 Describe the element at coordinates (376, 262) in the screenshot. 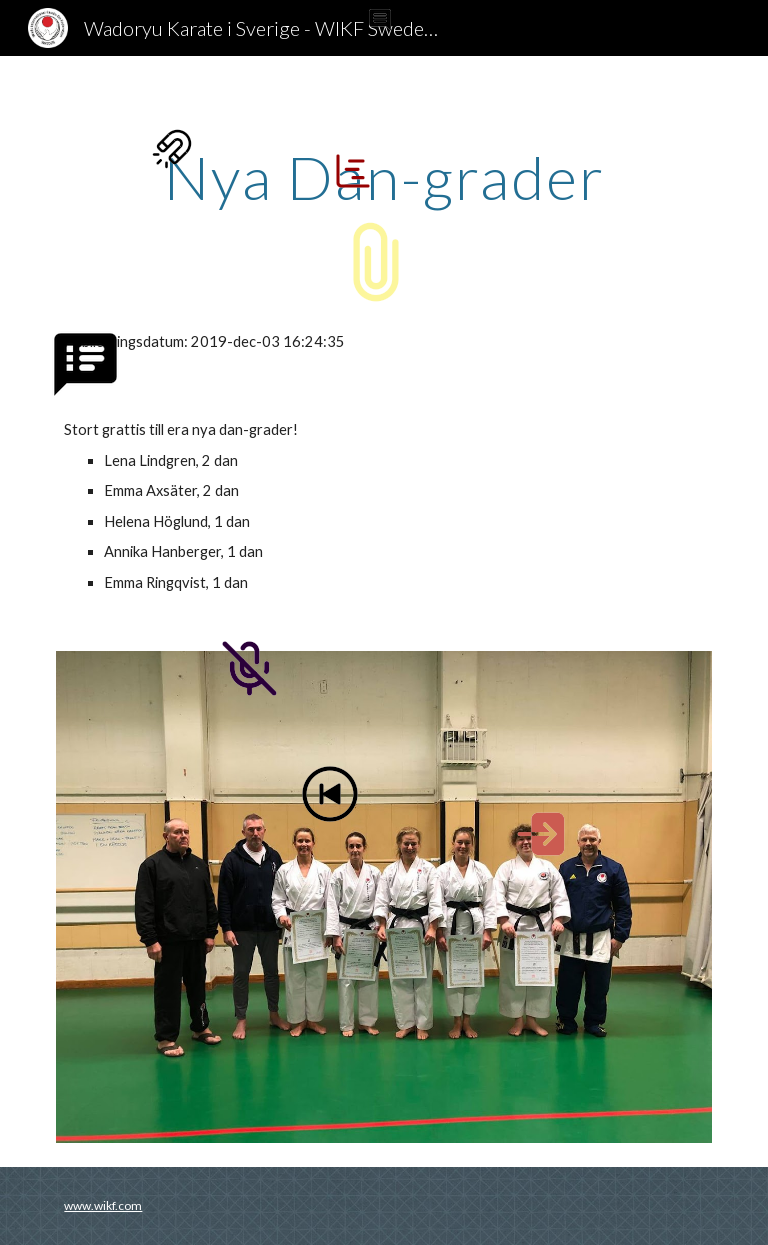

I see `attach a file to your message` at that location.